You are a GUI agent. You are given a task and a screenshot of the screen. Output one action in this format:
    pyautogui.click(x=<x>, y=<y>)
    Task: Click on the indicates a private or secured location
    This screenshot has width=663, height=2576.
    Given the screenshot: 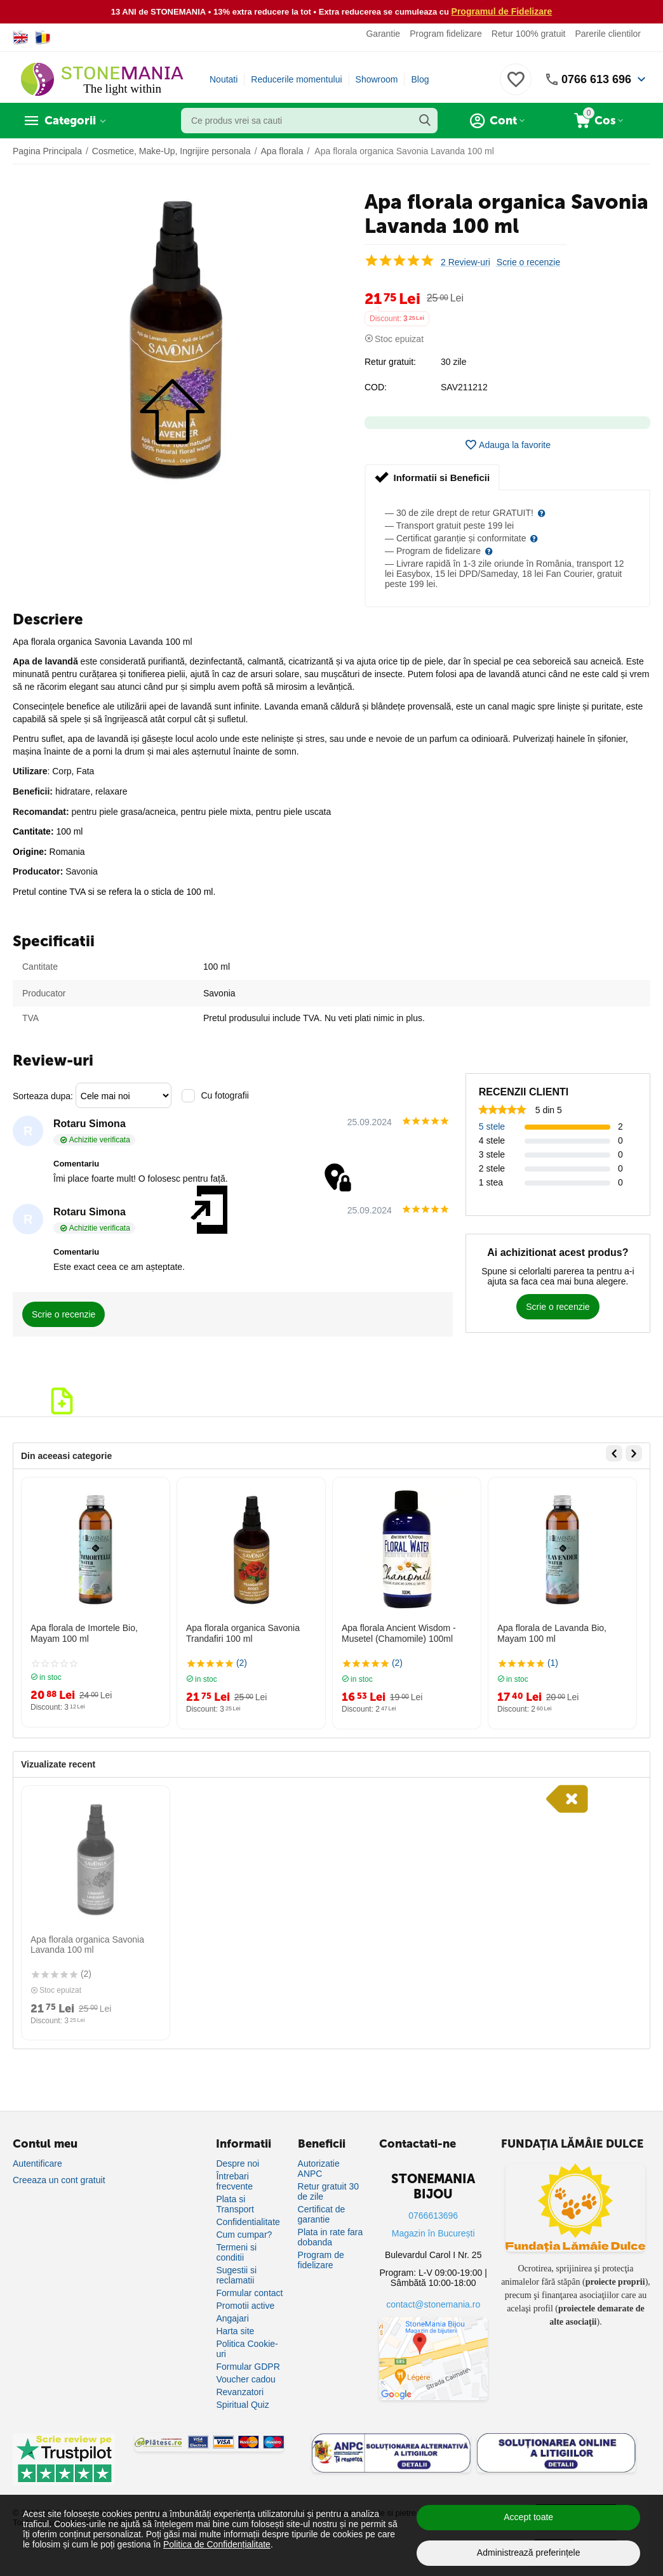 What is the action you would take?
    pyautogui.click(x=338, y=1177)
    